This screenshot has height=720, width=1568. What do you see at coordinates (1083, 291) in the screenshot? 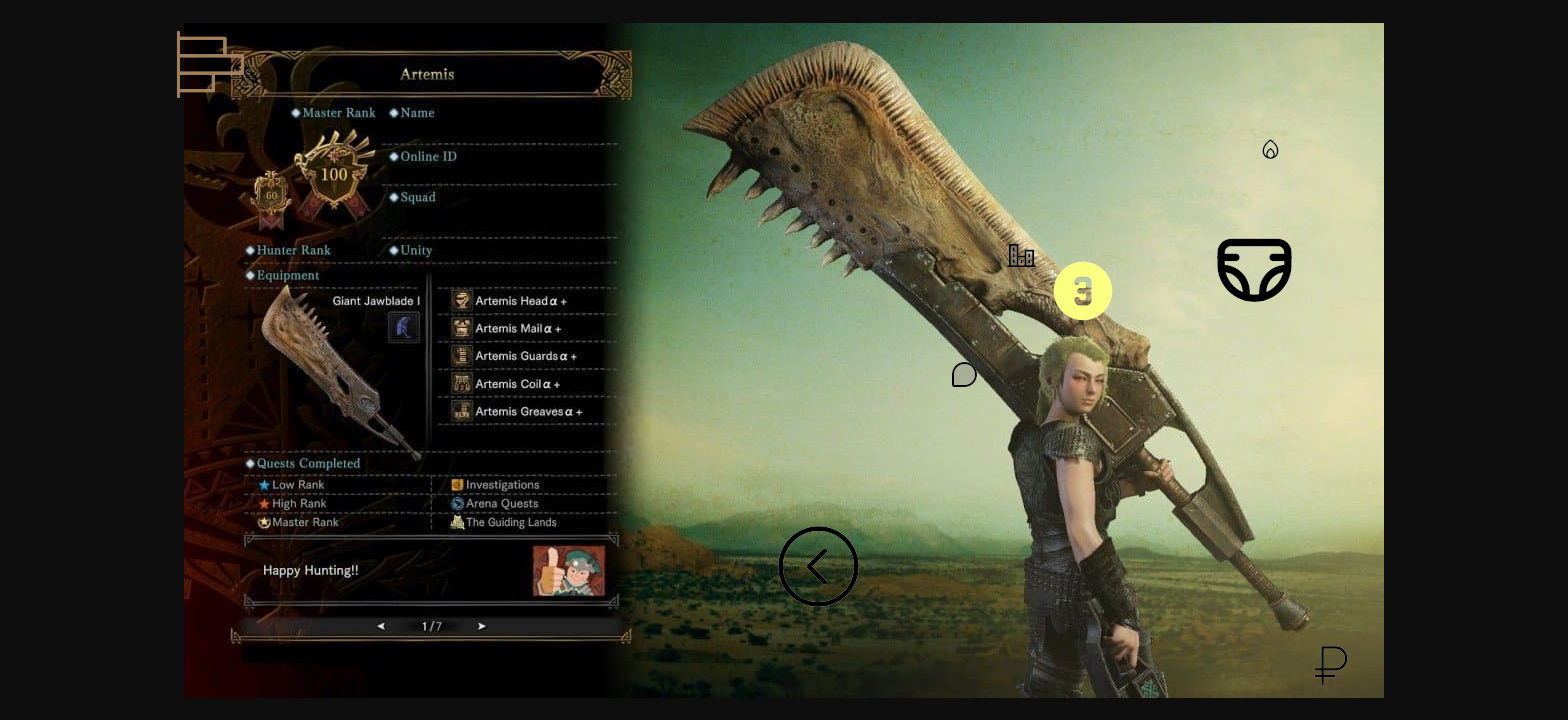
I see `step 3 in a multi-step process or wizard` at bounding box center [1083, 291].